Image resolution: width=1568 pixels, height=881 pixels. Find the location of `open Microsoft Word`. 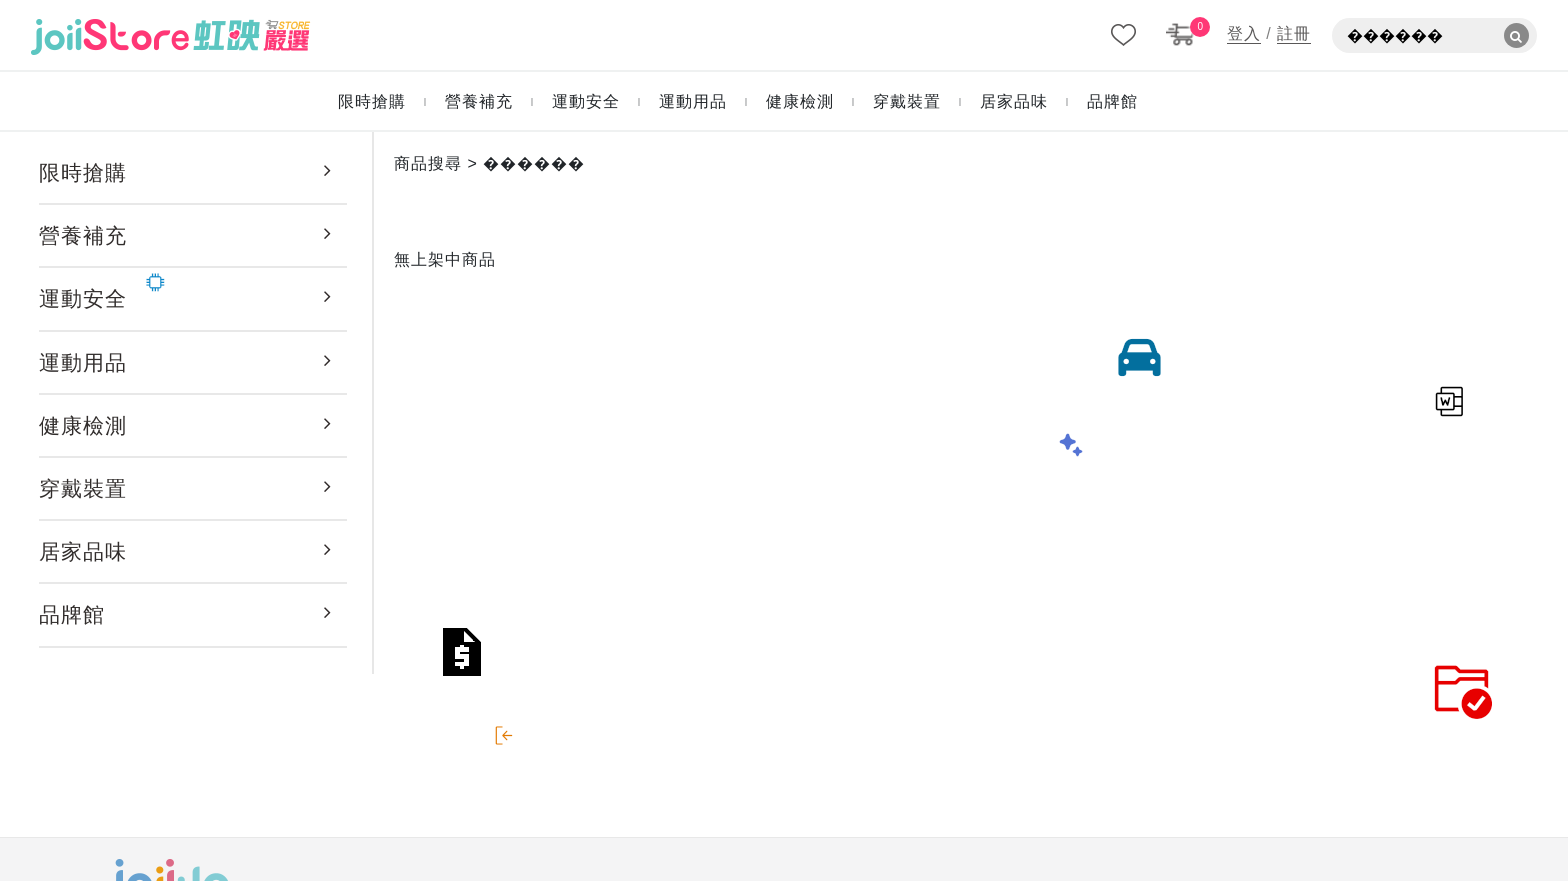

open Microsoft Word is located at coordinates (1450, 401).